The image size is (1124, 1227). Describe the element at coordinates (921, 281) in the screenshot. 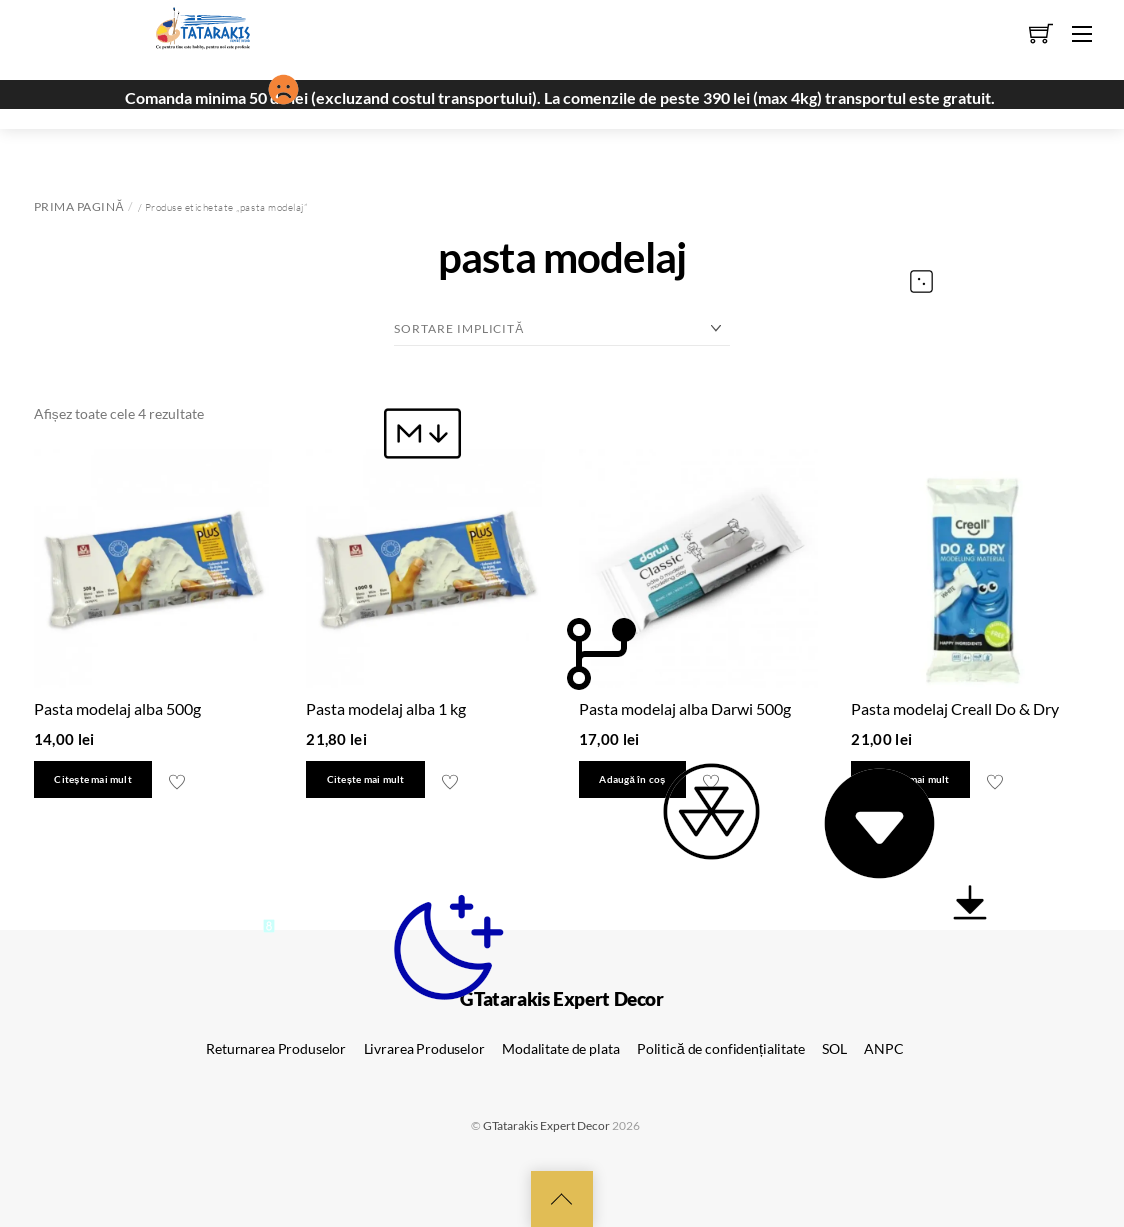

I see `roll dice or generate random number` at that location.